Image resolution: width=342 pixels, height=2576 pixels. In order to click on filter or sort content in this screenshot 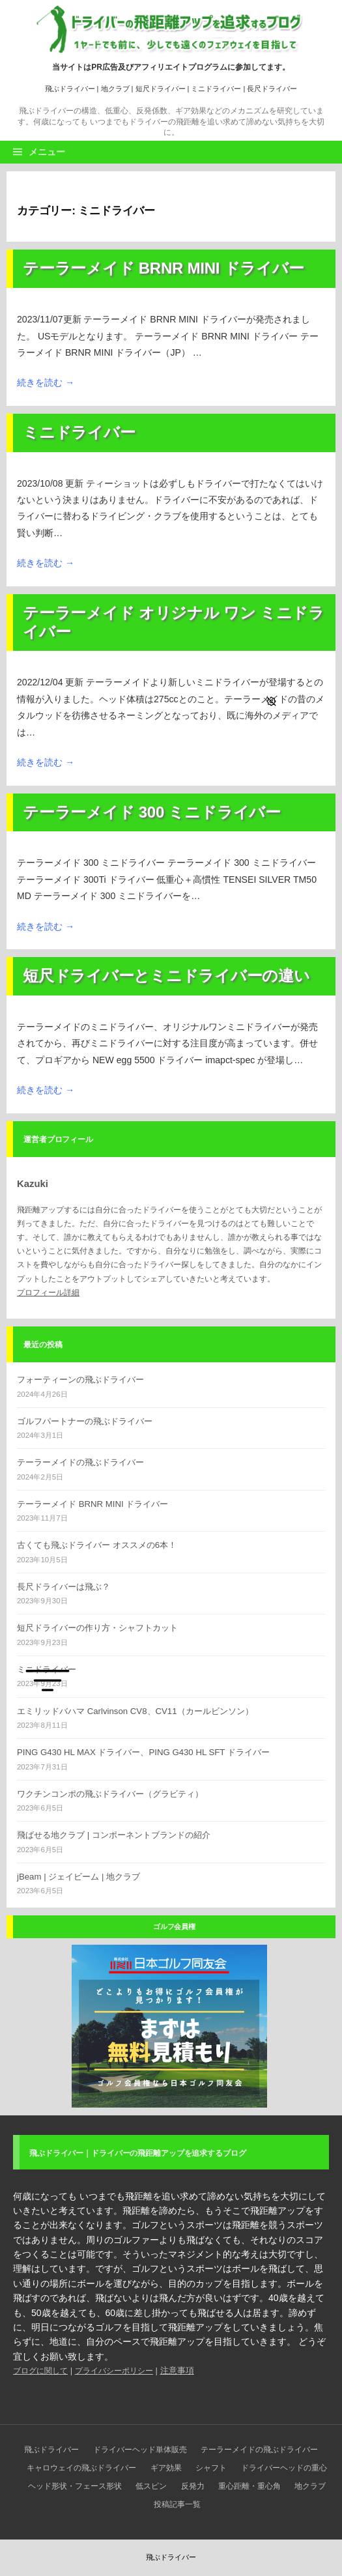, I will do `click(48, 1679)`.